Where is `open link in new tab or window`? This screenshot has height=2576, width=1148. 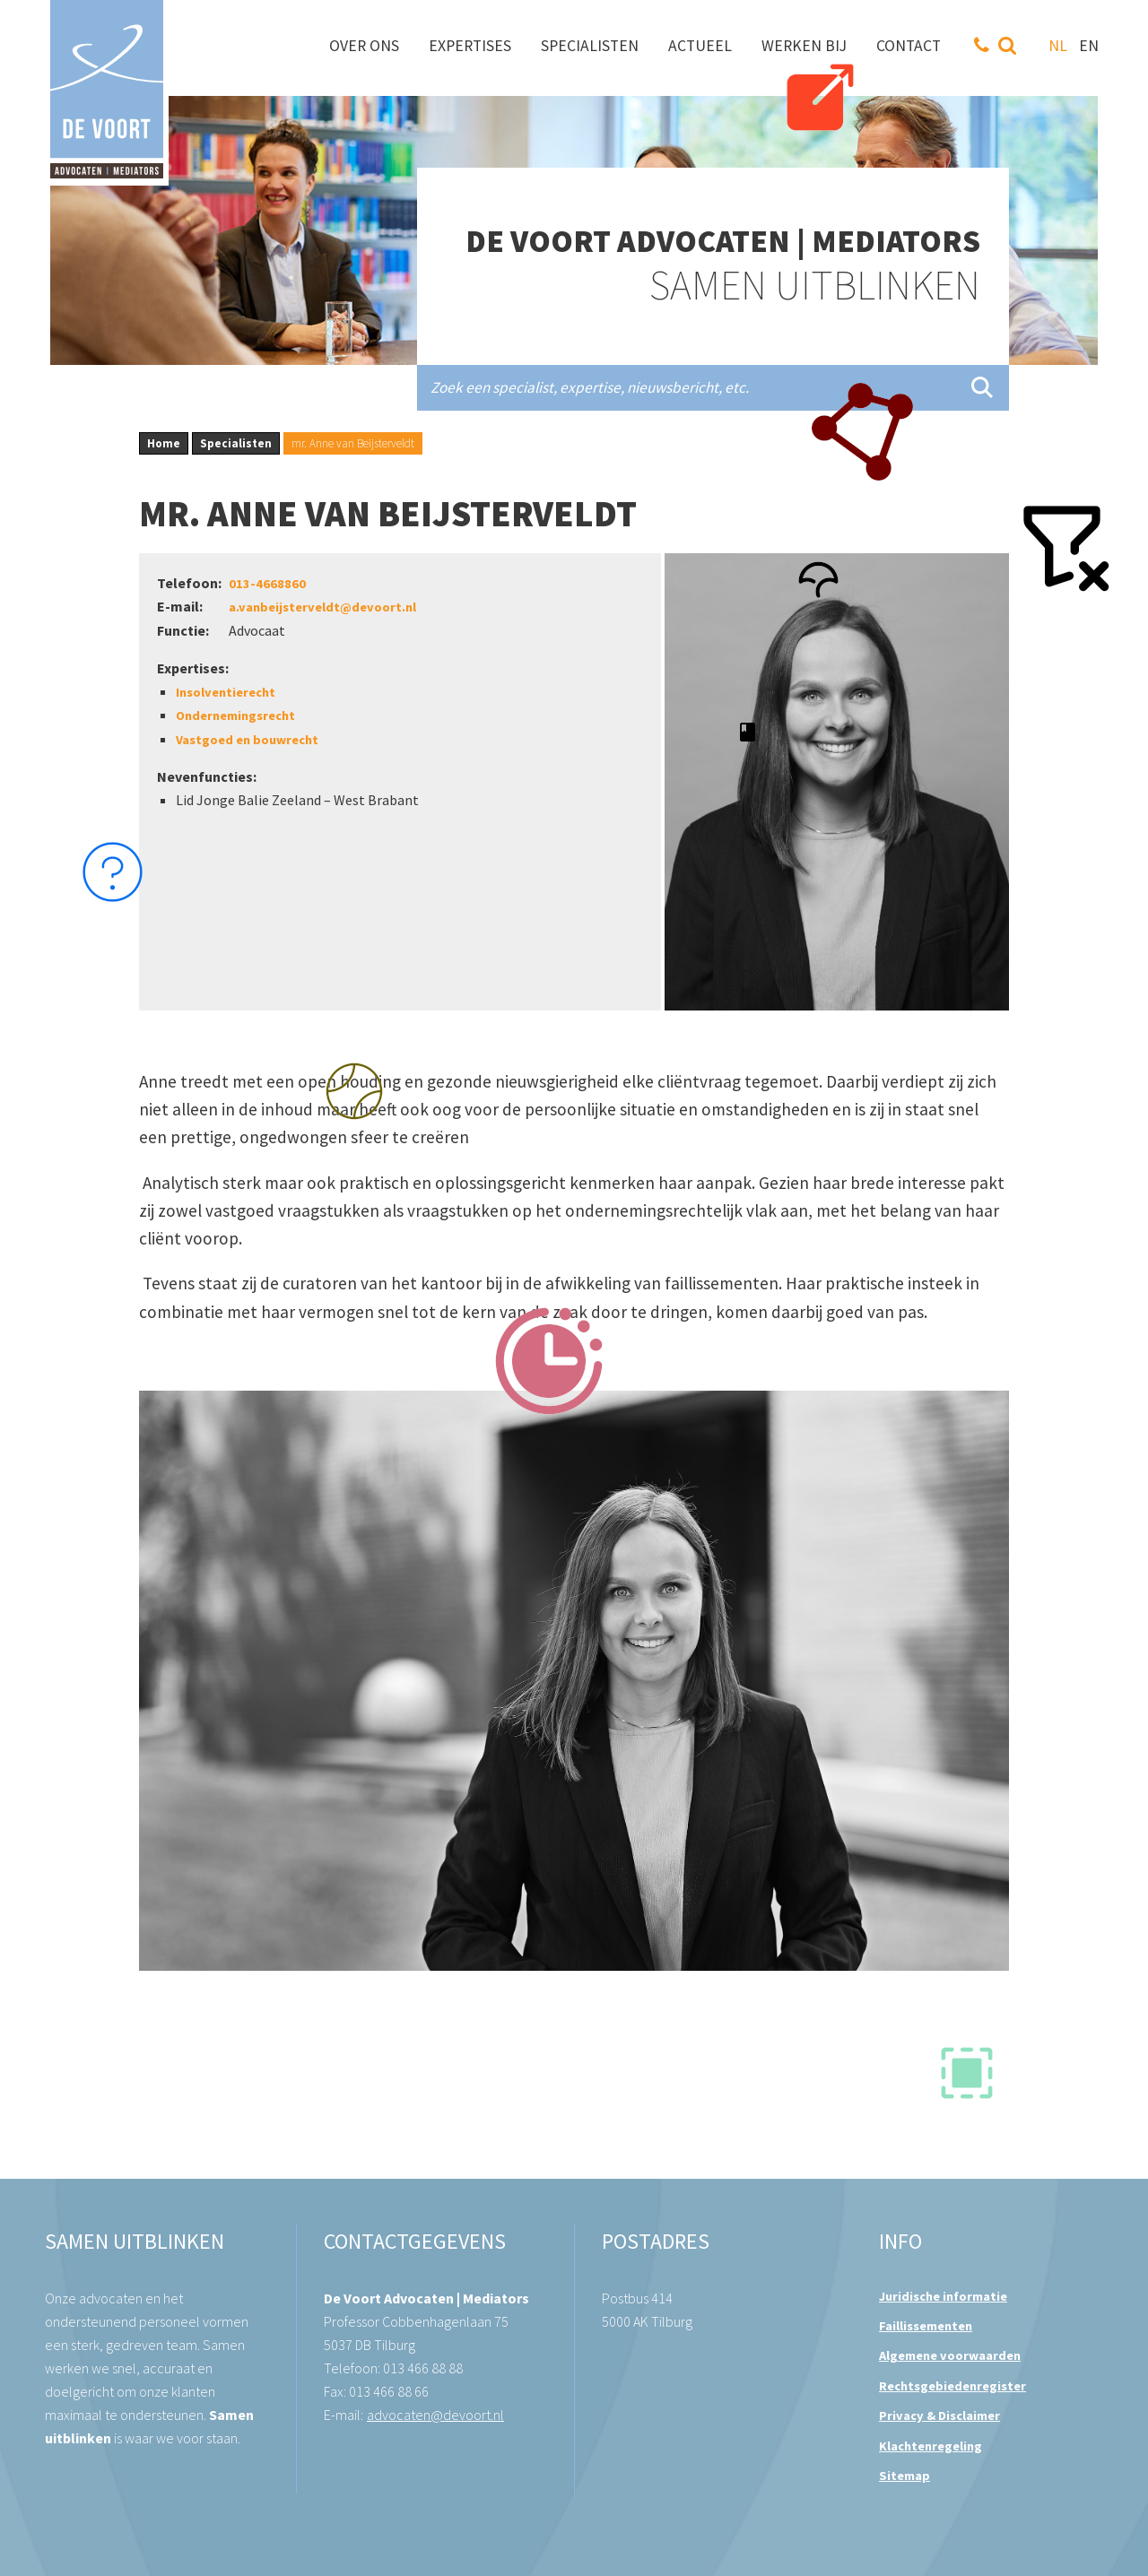
open link in new tab or window is located at coordinates (820, 97).